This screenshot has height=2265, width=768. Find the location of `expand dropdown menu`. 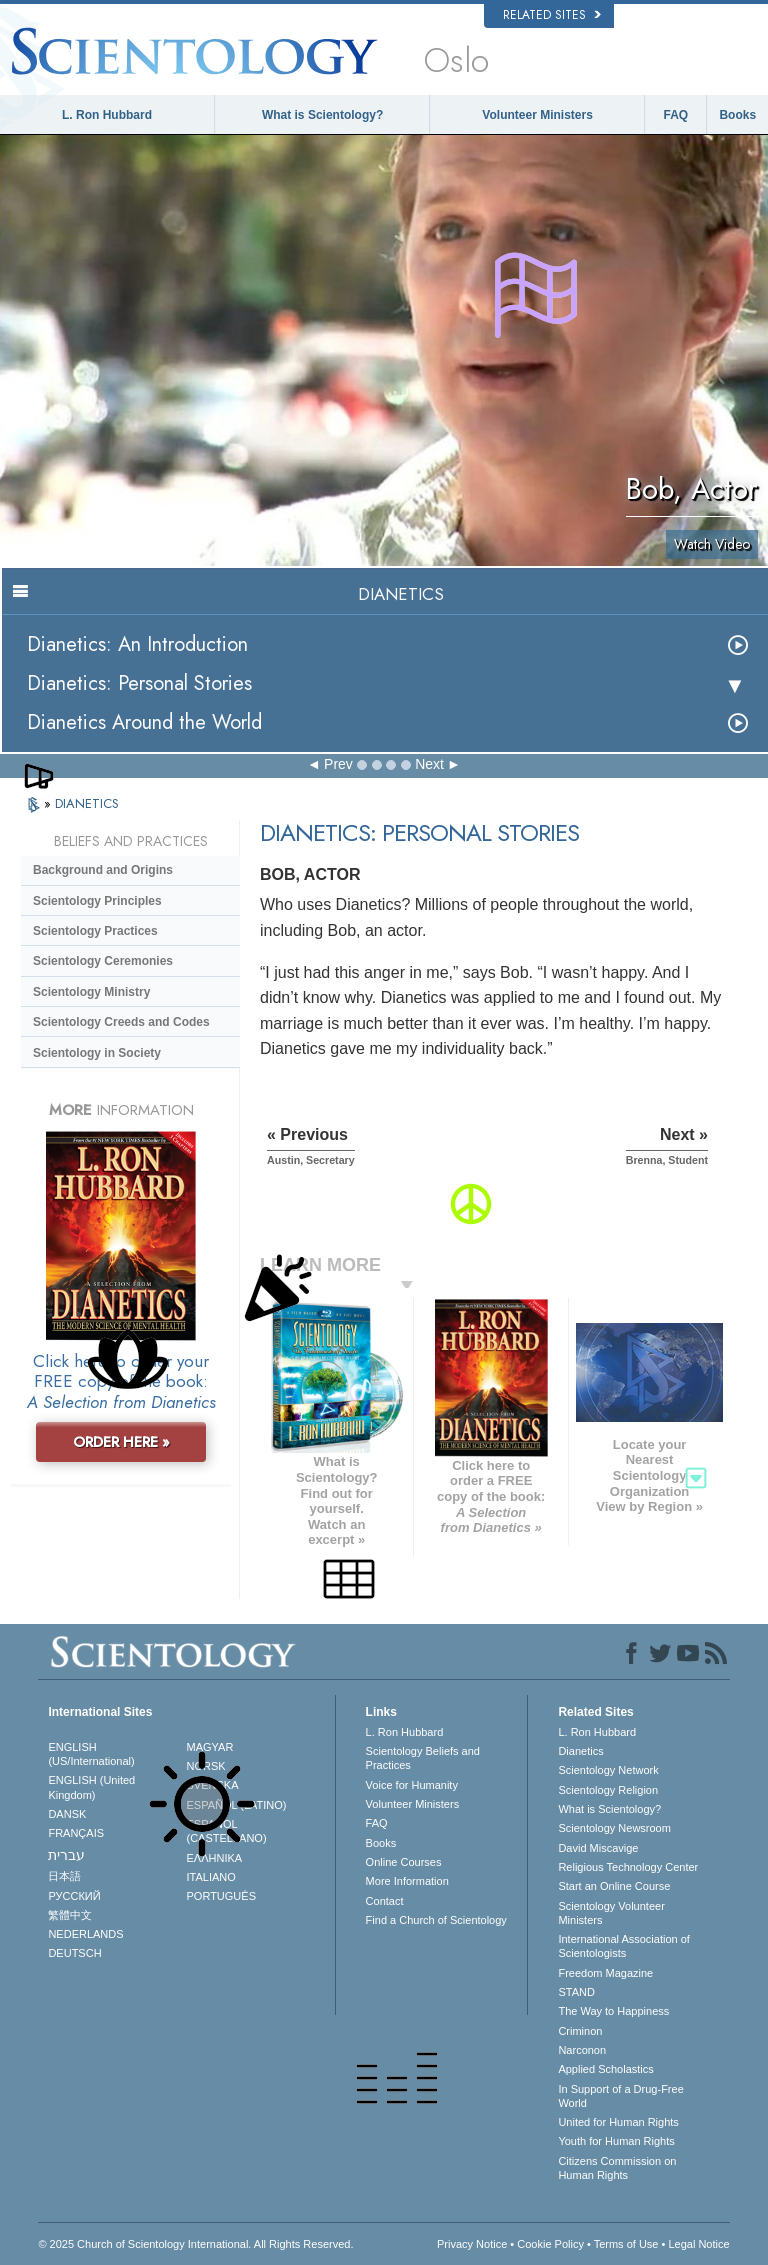

expand dropdown menu is located at coordinates (696, 1478).